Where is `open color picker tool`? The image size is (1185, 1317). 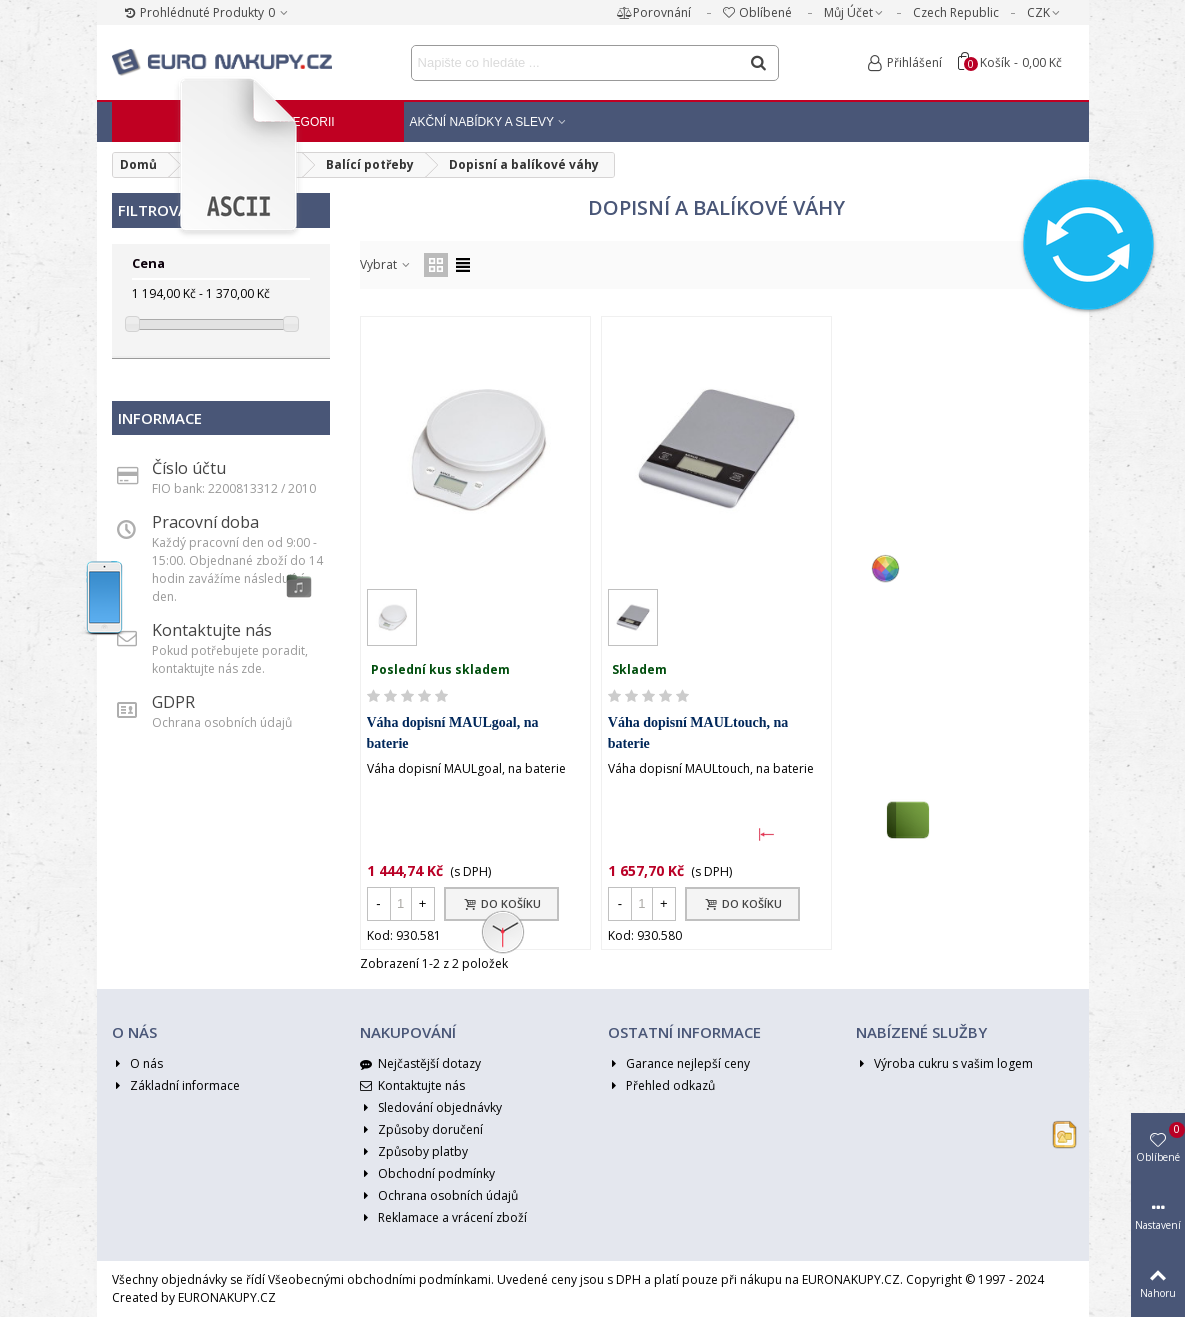 open color picker tool is located at coordinates (885, 568).